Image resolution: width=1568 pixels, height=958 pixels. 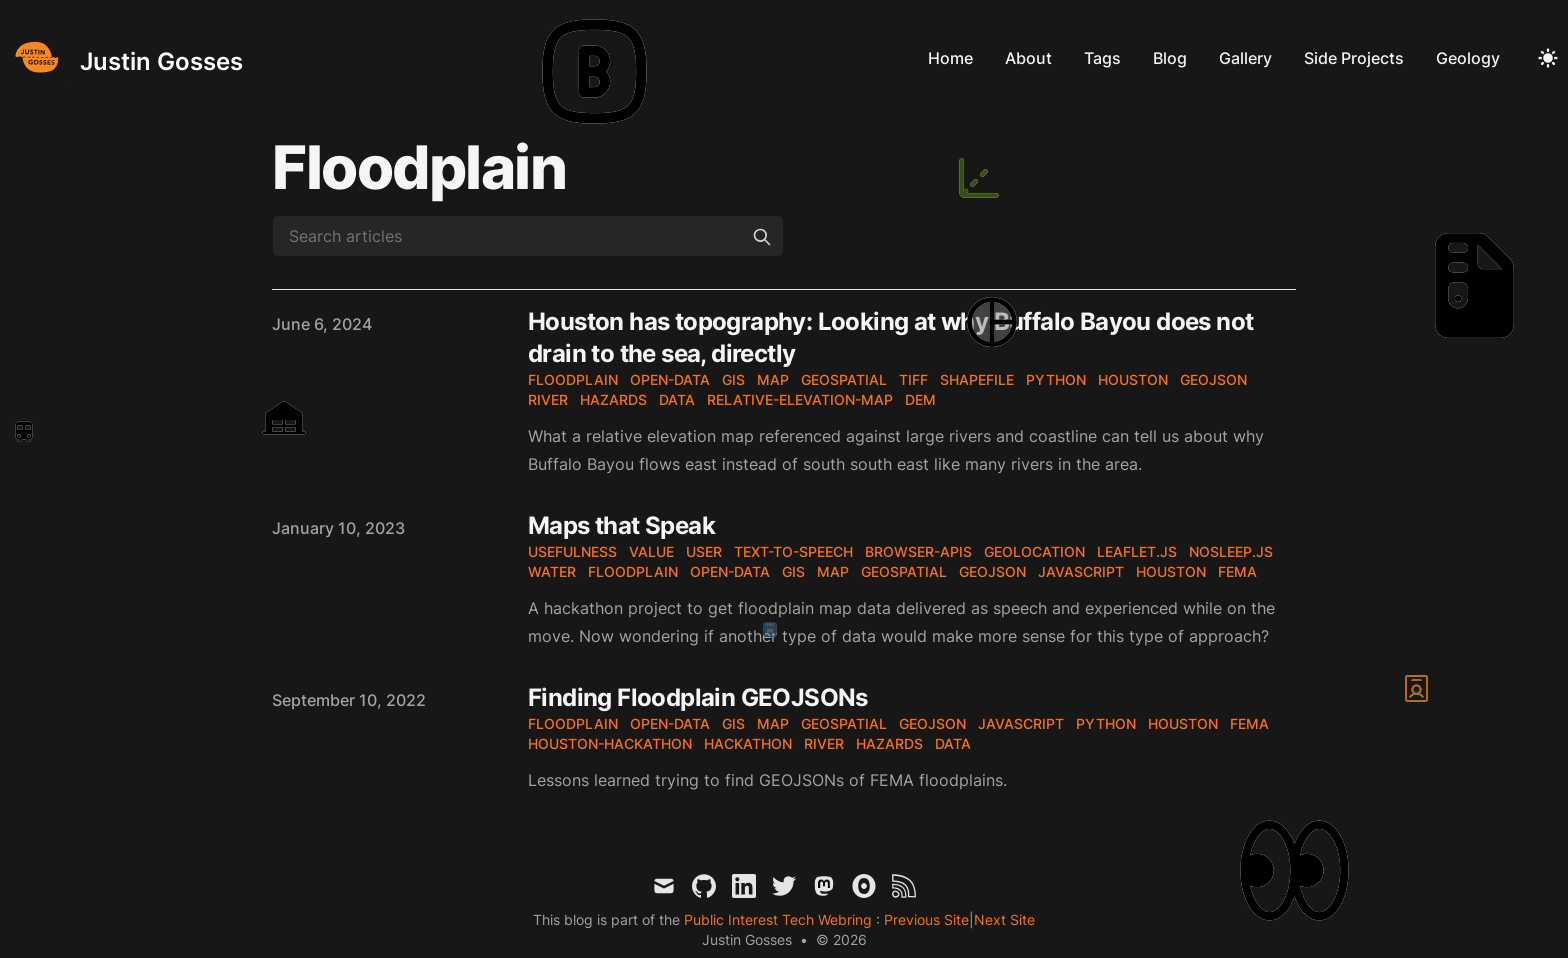 What do you see at coordinates (770, 630) in the screenshot?
I see `open notepad or notes app` at bounding box center [770, 630].